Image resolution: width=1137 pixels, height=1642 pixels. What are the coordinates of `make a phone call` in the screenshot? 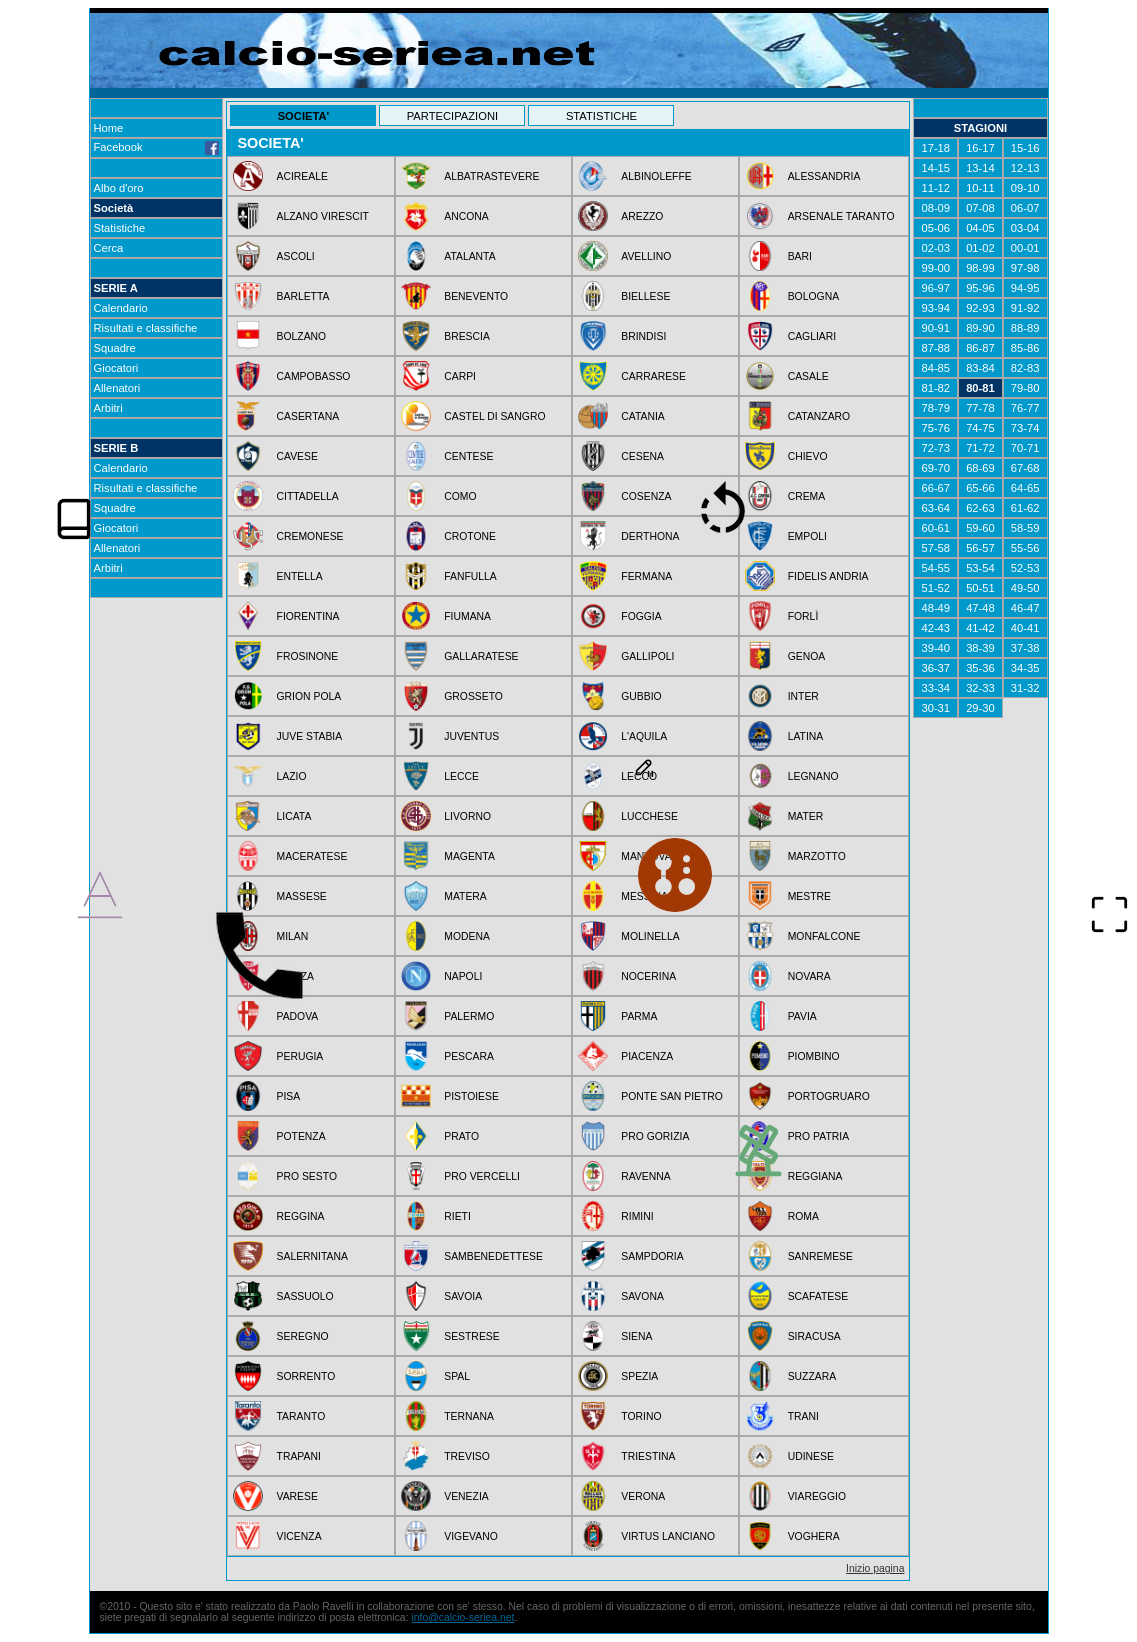 It's located at (259, 955).